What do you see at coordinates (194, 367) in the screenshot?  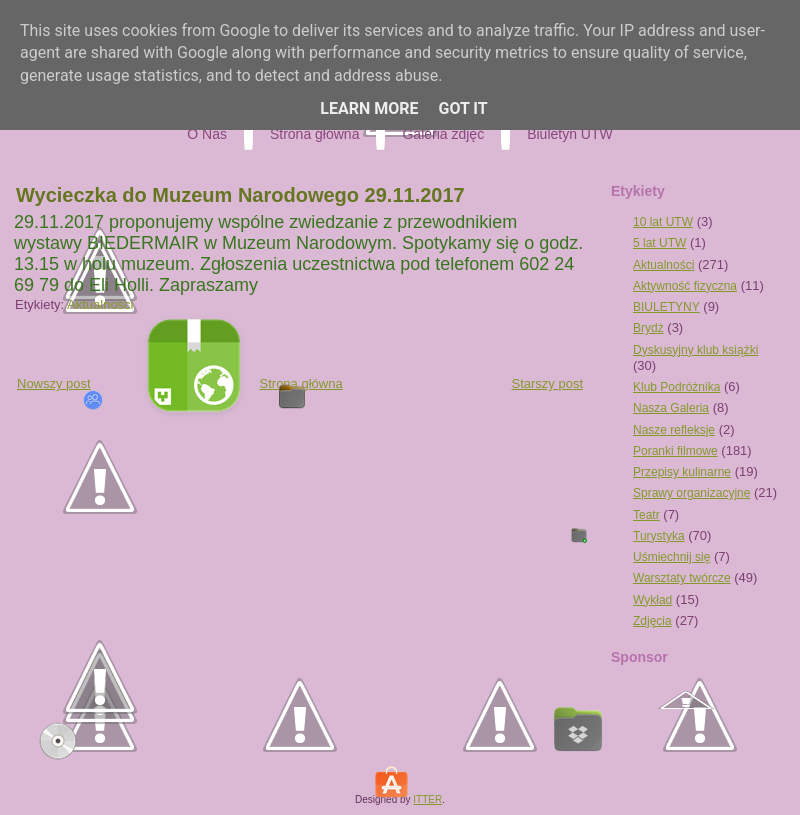 I see `manage software package sources and repositories` at bounding box center [194, 367].